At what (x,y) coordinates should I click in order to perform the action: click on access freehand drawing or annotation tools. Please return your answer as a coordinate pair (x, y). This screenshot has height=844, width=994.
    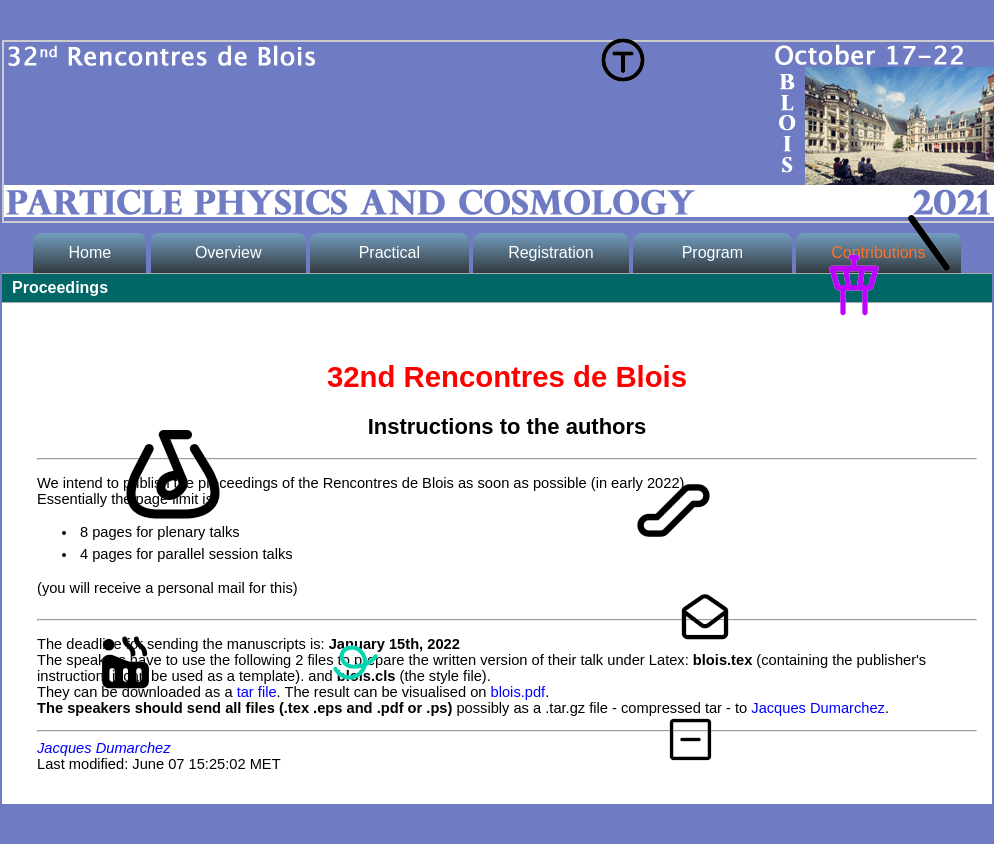
    Looking at the image, I should click on (354, 662).